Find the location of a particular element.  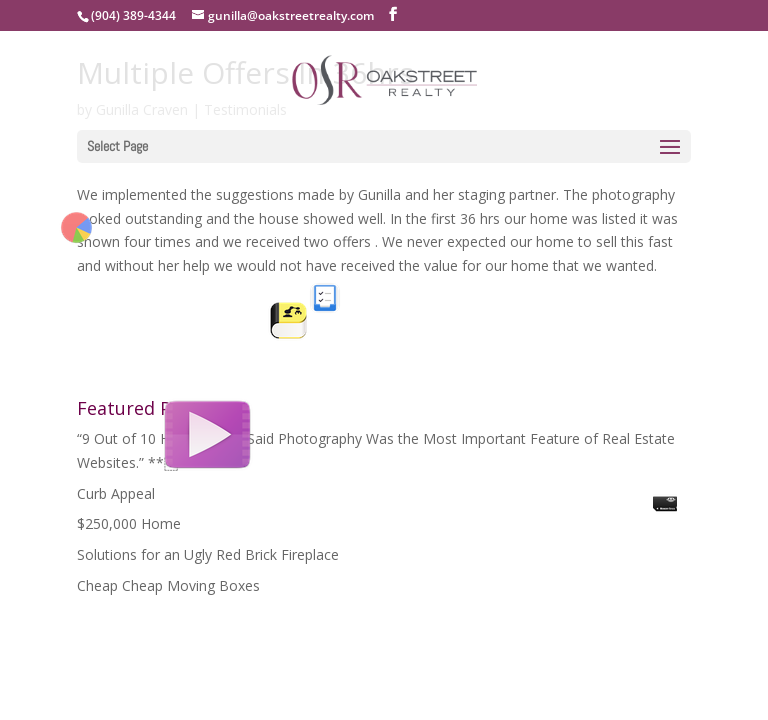

open the manuals app is located at coordinates (288, 320).